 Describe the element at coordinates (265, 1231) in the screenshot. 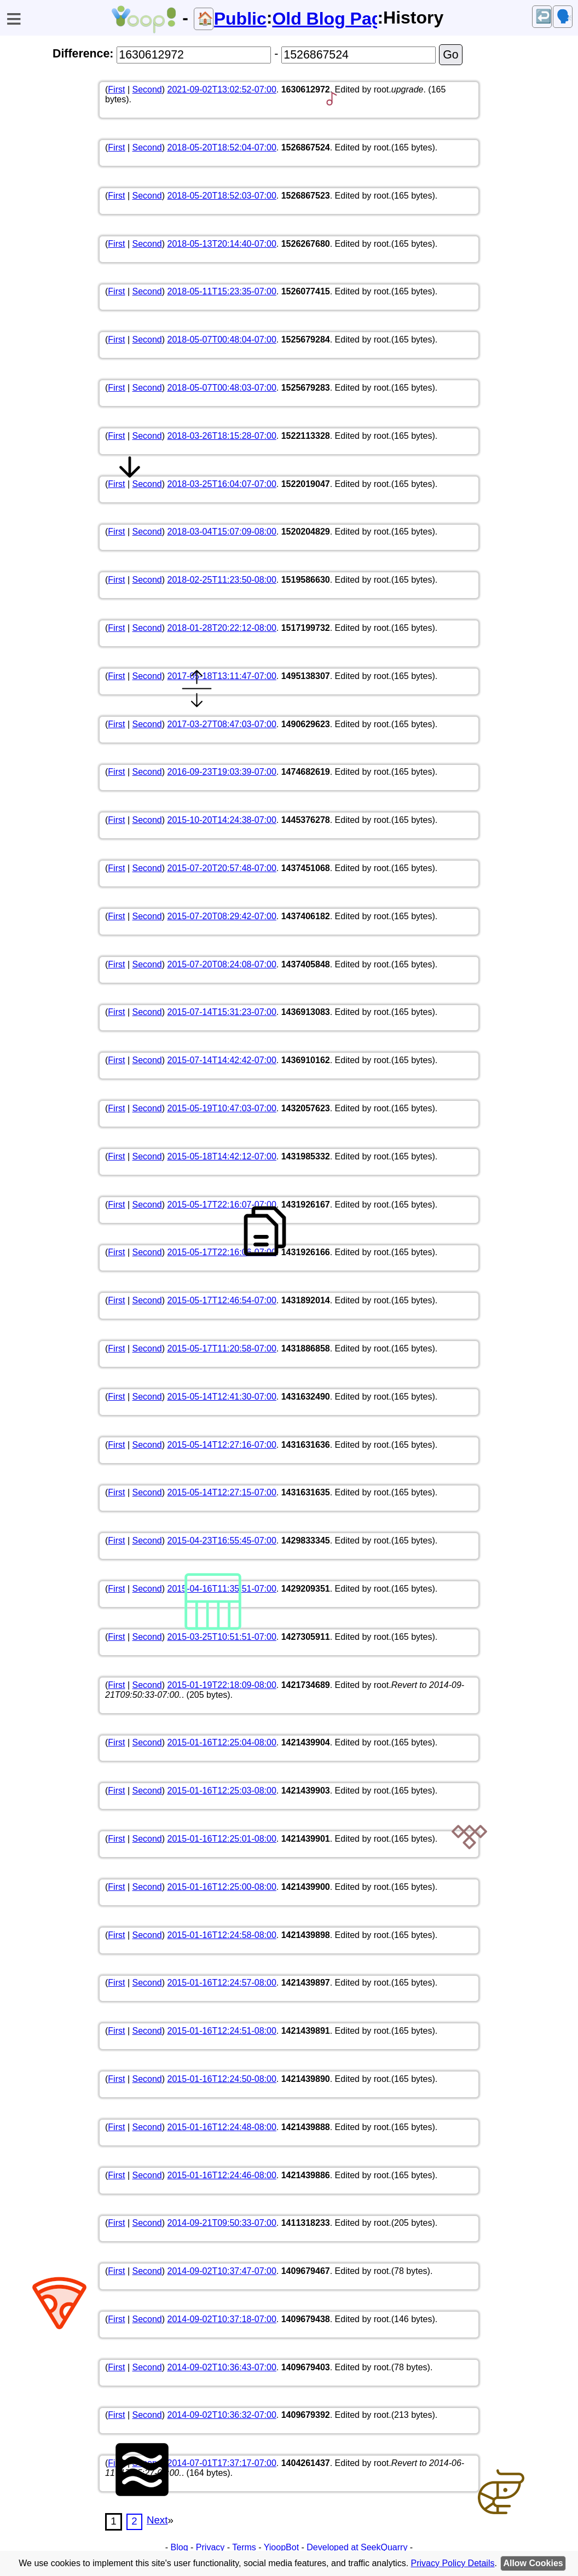

I see `view all files` at that location.